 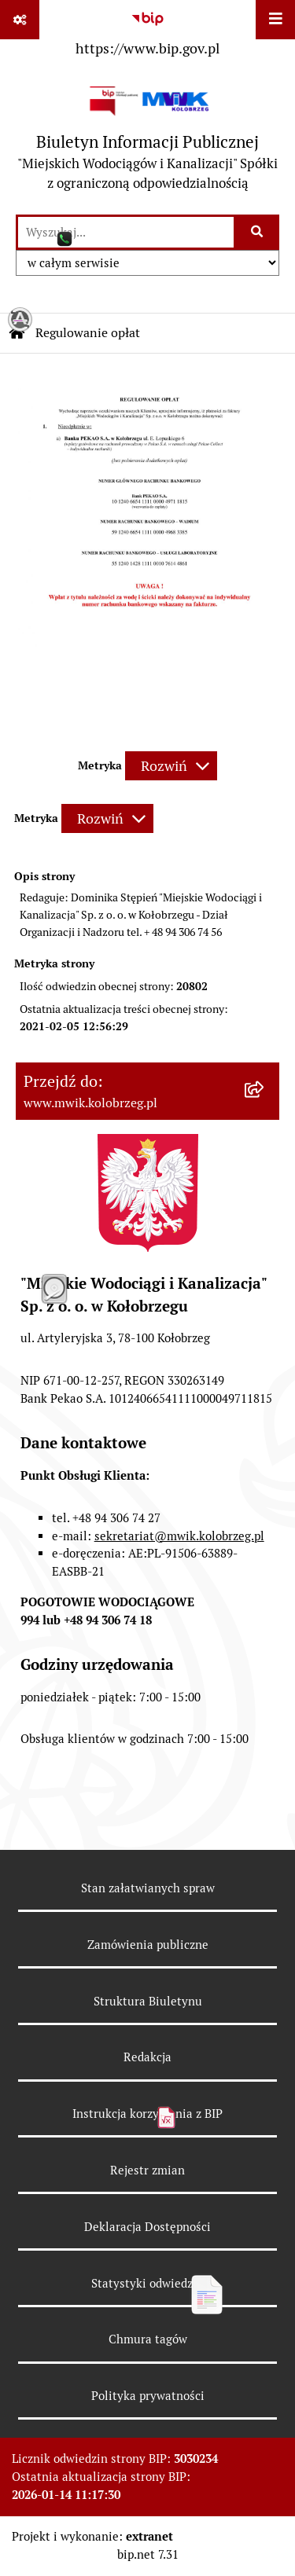 What do you see at coordinates (20, 319) in the screenshot?
I see `open the software updater application` at bounding box center [20, 319].